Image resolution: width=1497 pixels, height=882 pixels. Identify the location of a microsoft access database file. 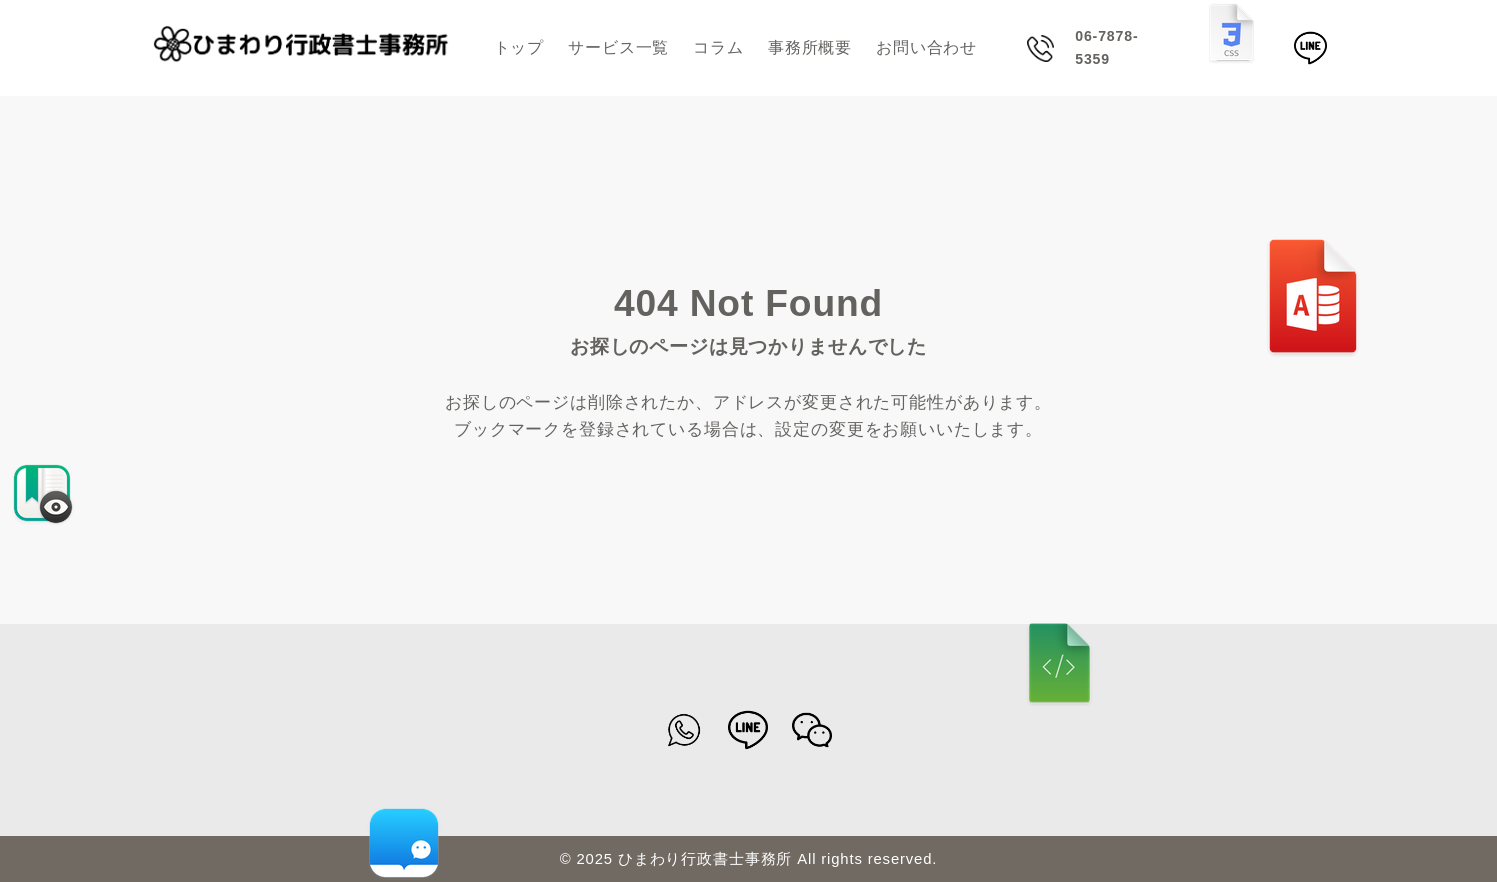
(1313, 296).